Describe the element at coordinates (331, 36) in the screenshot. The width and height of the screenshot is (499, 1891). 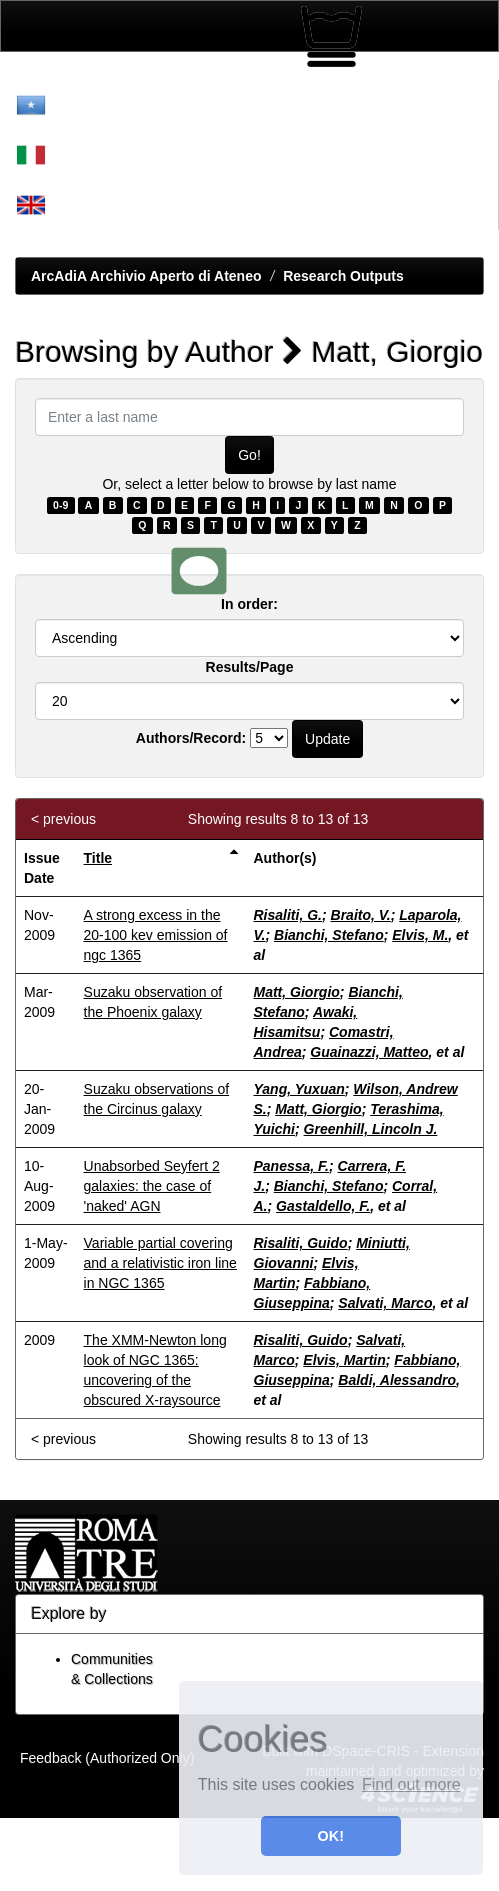
I see `gentle wash cycle setting` at that location.